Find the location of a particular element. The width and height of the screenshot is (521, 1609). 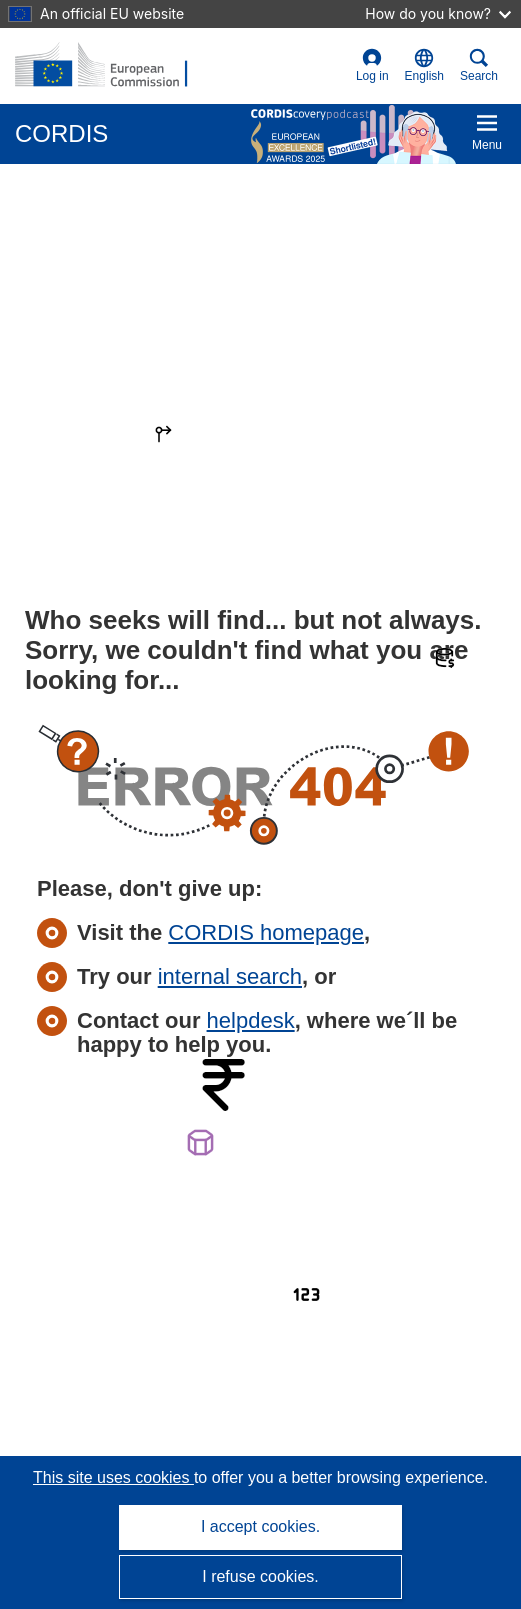

view database pricing or costs is located at coordinates (444, 657).